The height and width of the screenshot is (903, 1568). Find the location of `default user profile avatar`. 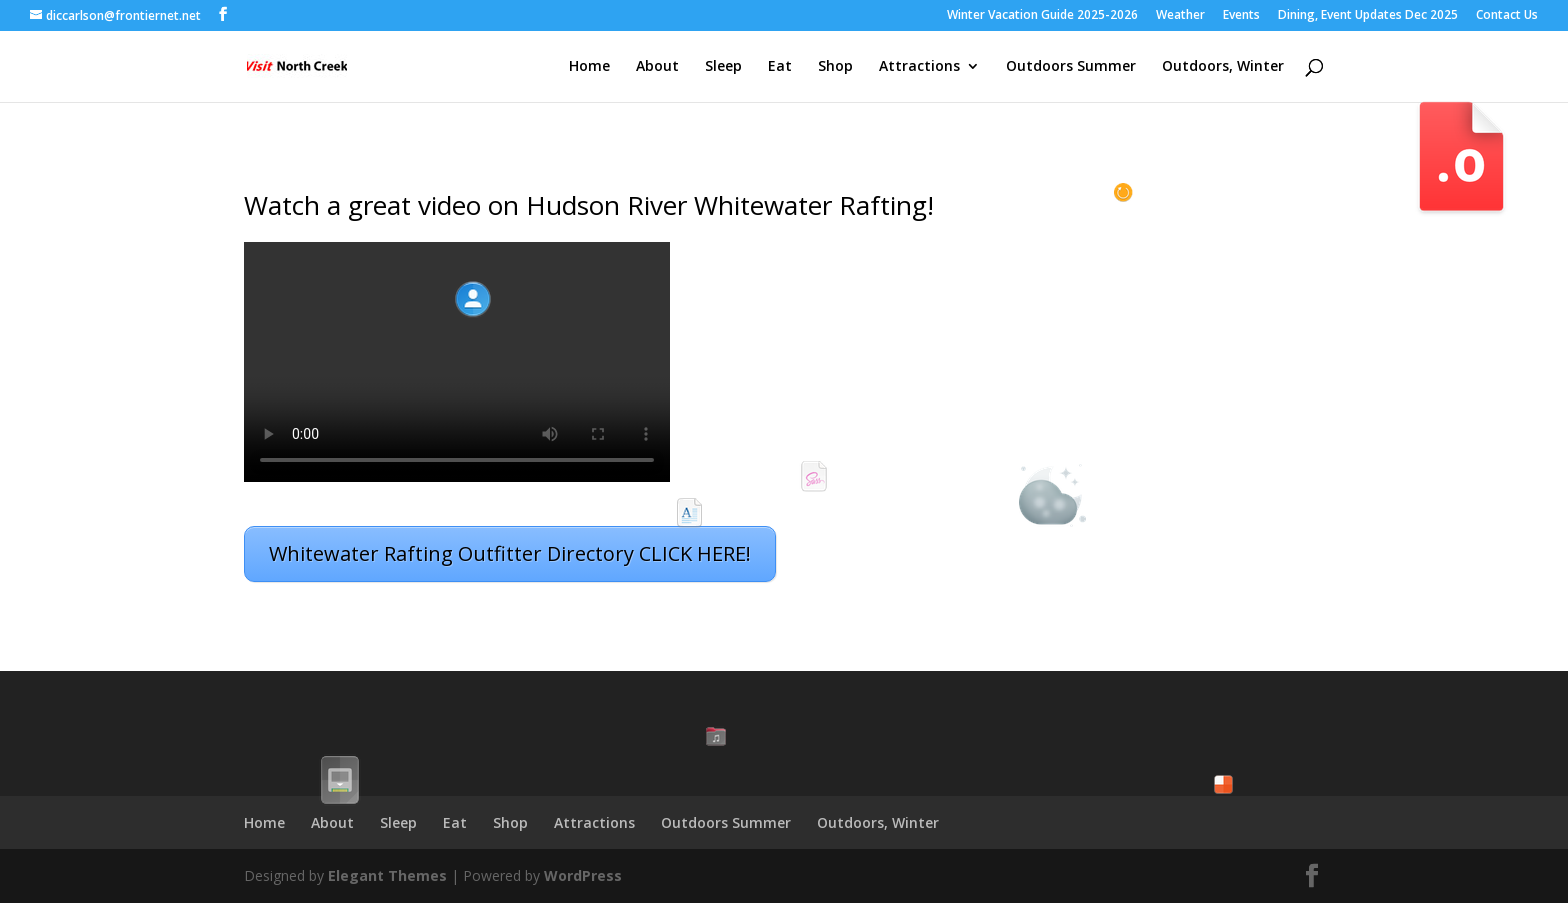

default user profile avatar is located at coordinates (473, 299).